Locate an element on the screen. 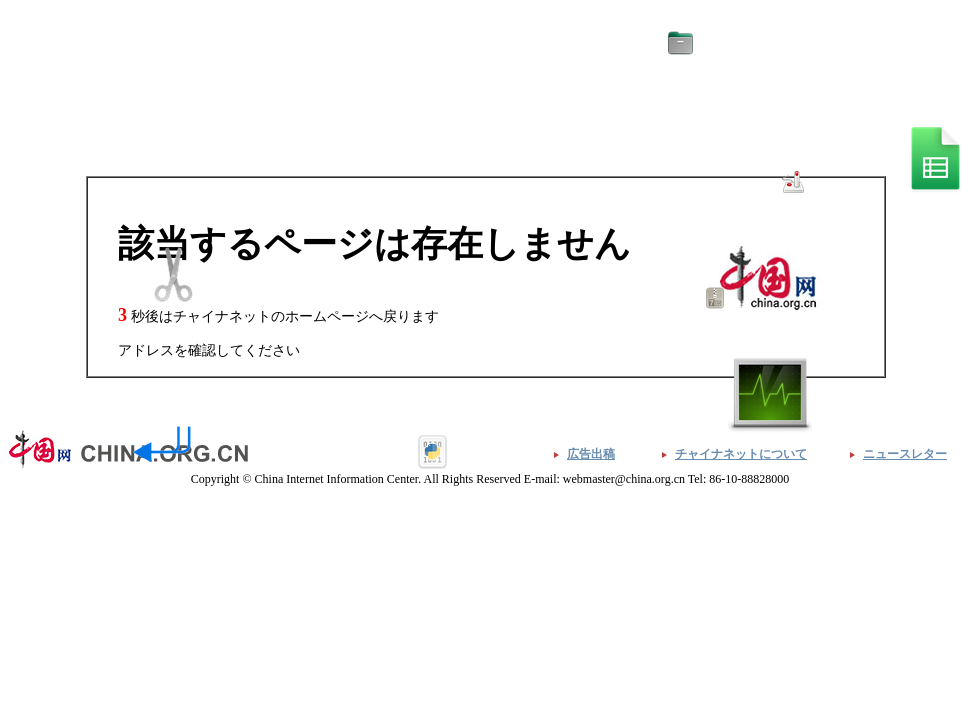  a 7z compressed archive file is located at coordinates (715, 298).